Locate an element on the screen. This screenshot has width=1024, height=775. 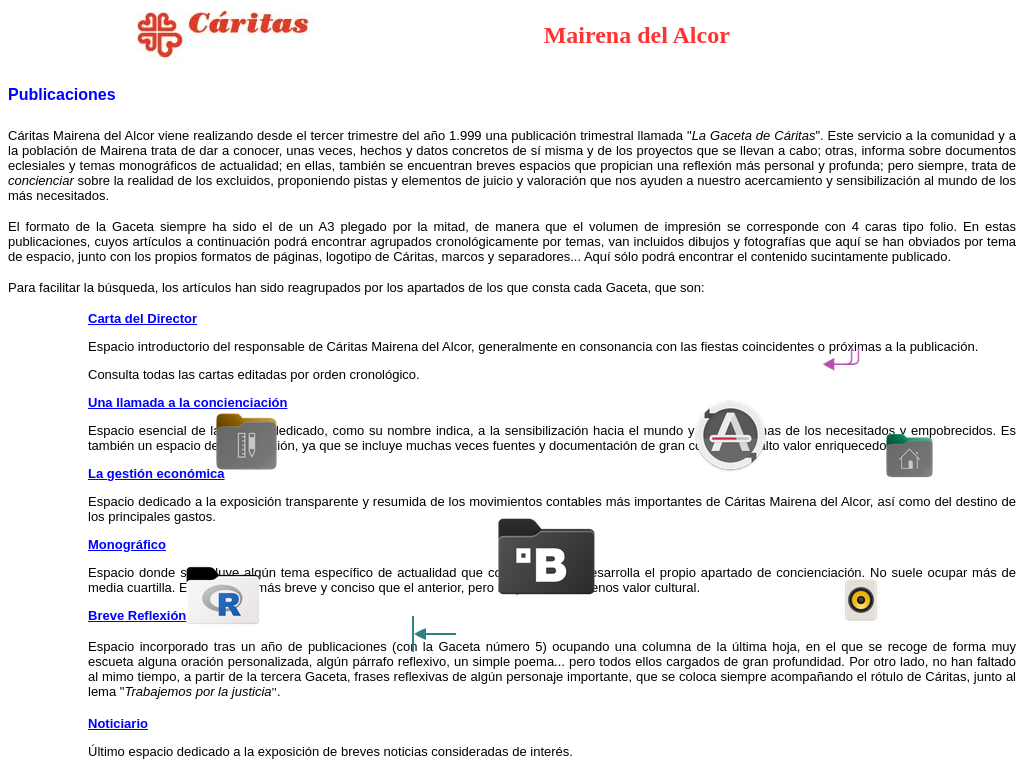
open folder containing R project files is located at coordinates (222, 597).